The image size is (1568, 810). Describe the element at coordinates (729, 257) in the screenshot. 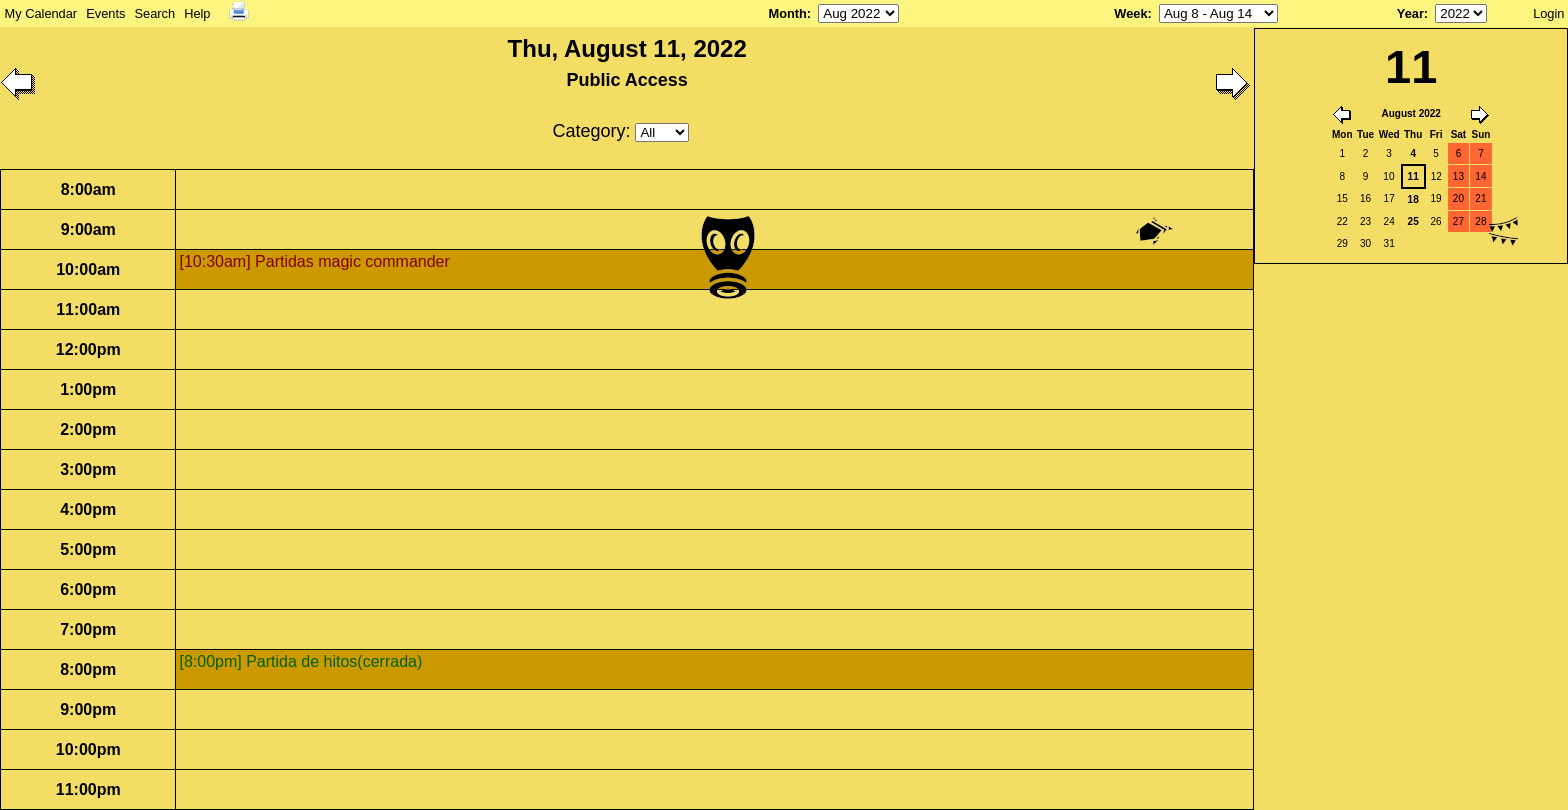

I see `indicates hazardous environment or toxic zone` at that location.